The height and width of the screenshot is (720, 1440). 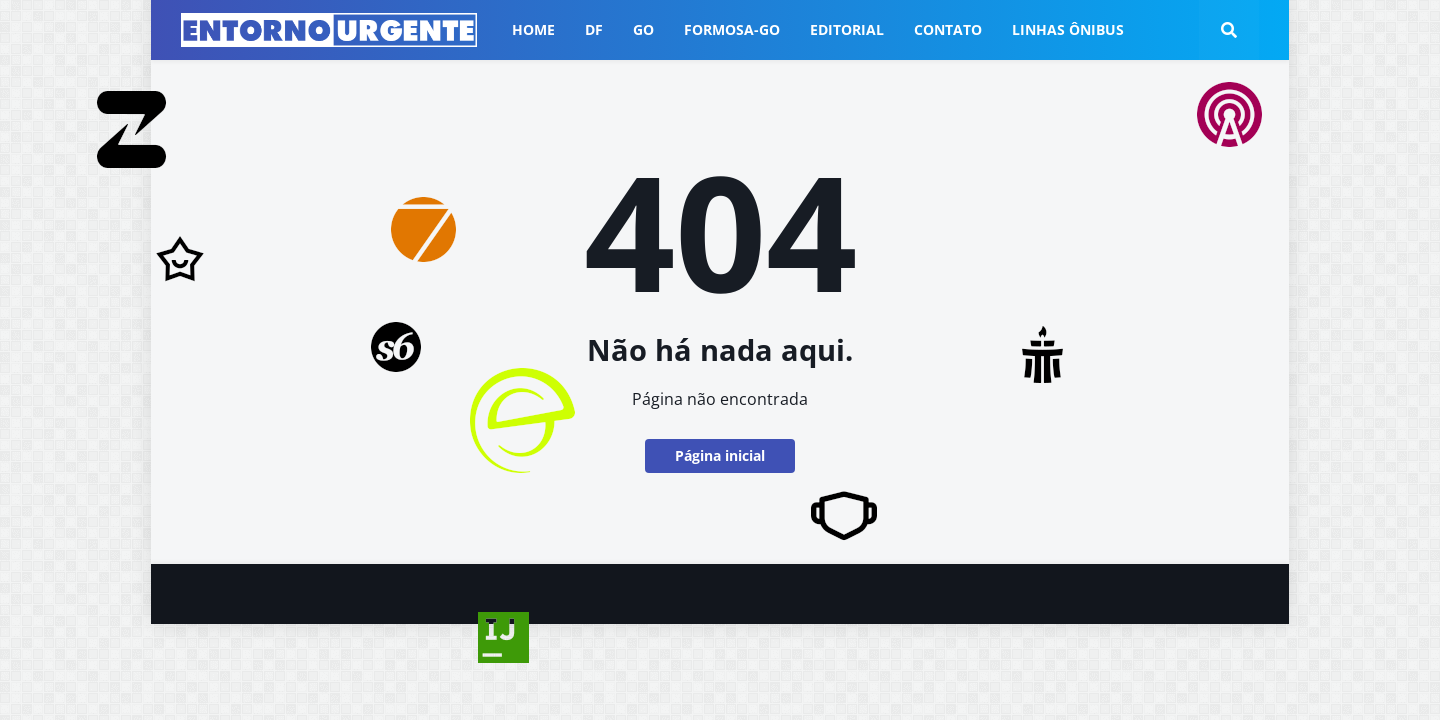 What do you see at coordinates (1042, 354) in the screenshot?
I see `visit Red Candle Games website or store page` at bounding box center [1042, 354].